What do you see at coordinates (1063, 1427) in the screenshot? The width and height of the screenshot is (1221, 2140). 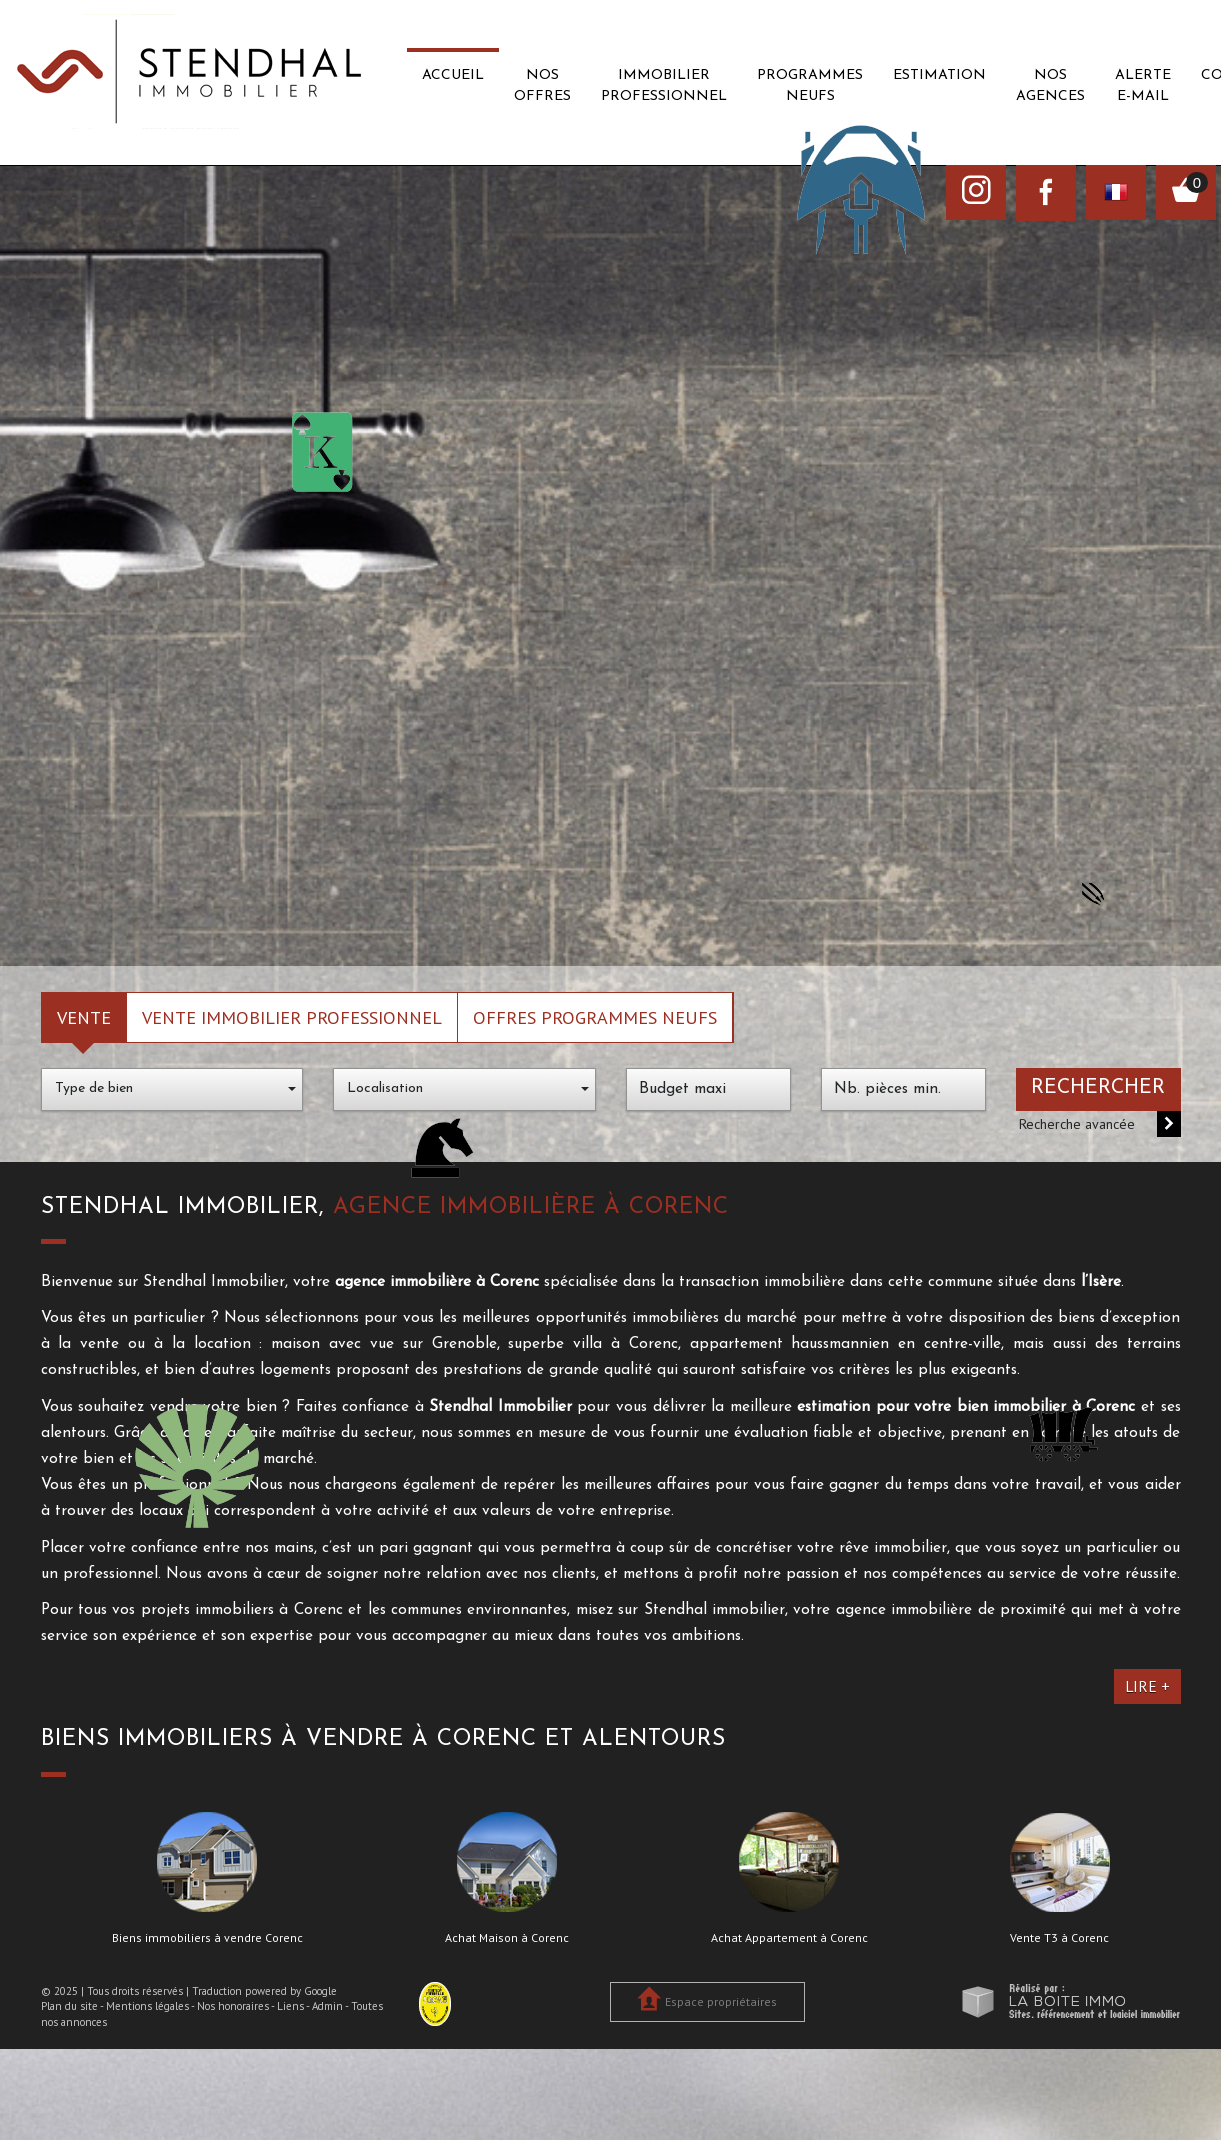 I see `access western or frontier-themed game content` at bounding box center [1063, 1427].